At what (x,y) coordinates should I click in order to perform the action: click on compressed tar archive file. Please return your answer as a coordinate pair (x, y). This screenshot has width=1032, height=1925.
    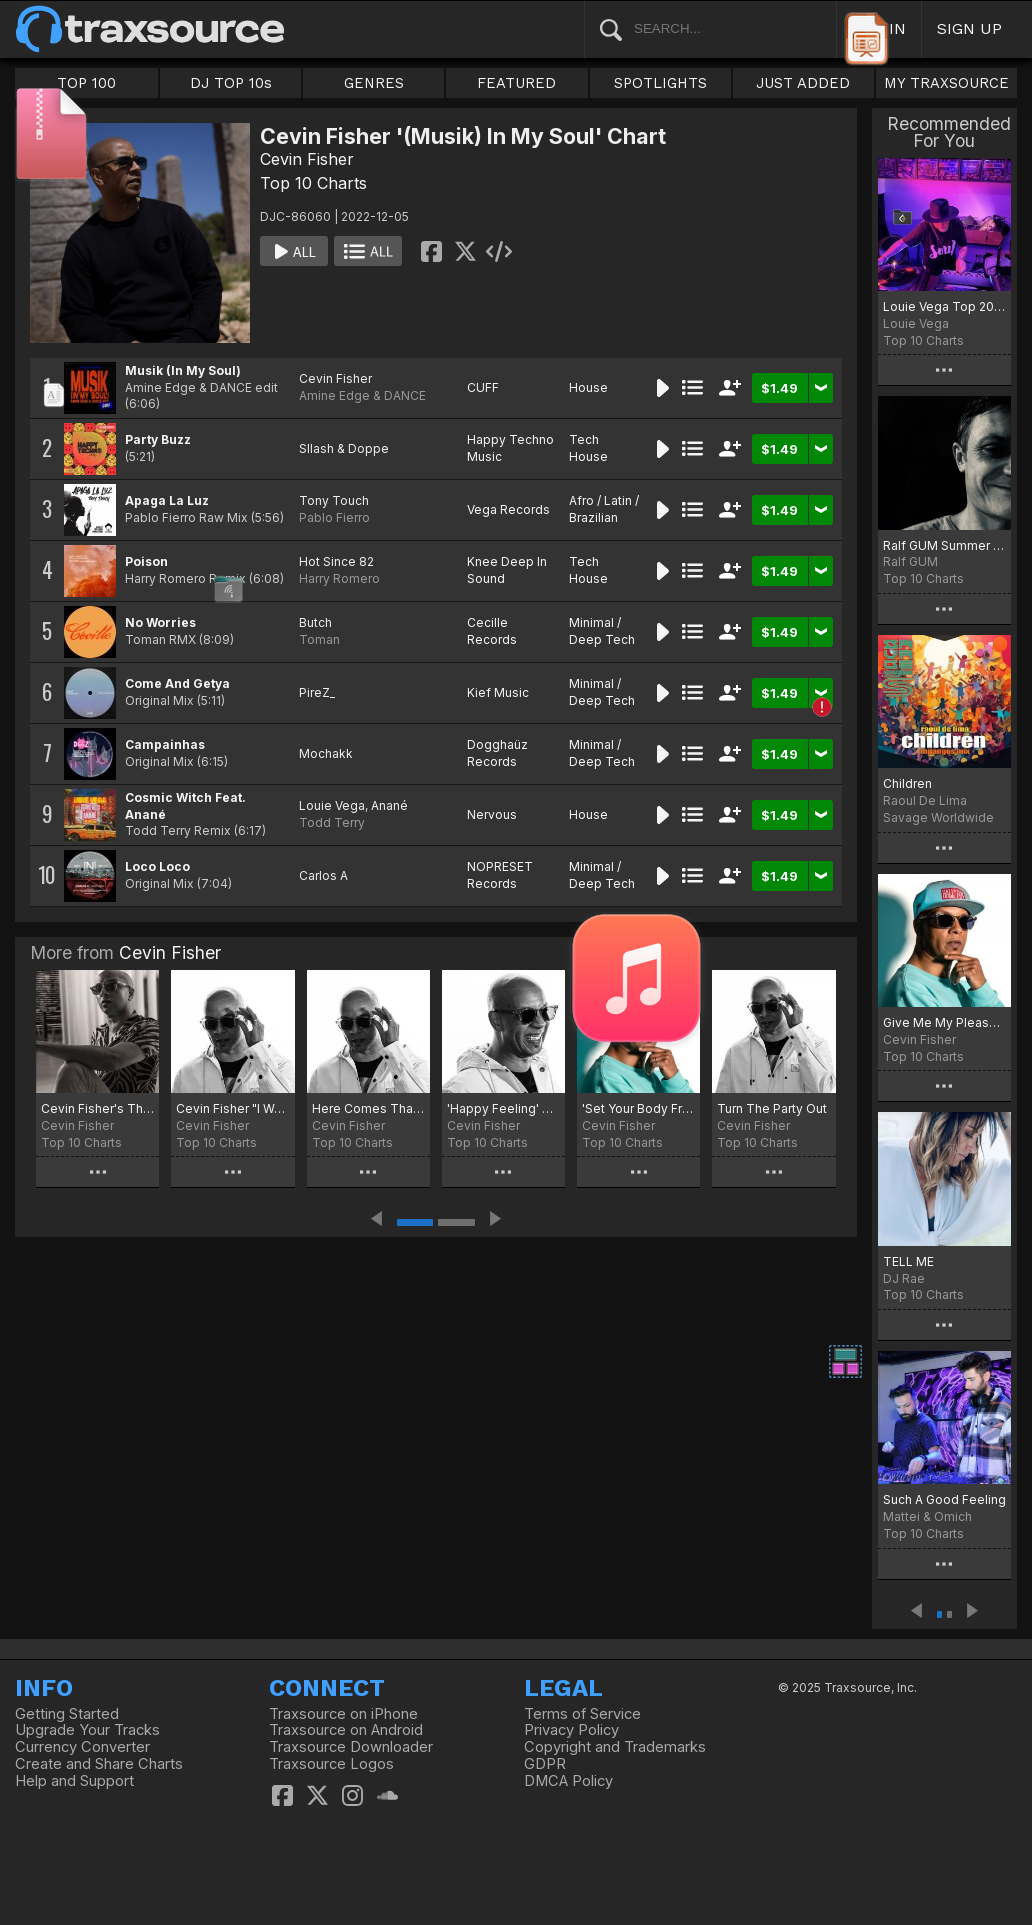
    Looking at the image, I should click on (51, 135).